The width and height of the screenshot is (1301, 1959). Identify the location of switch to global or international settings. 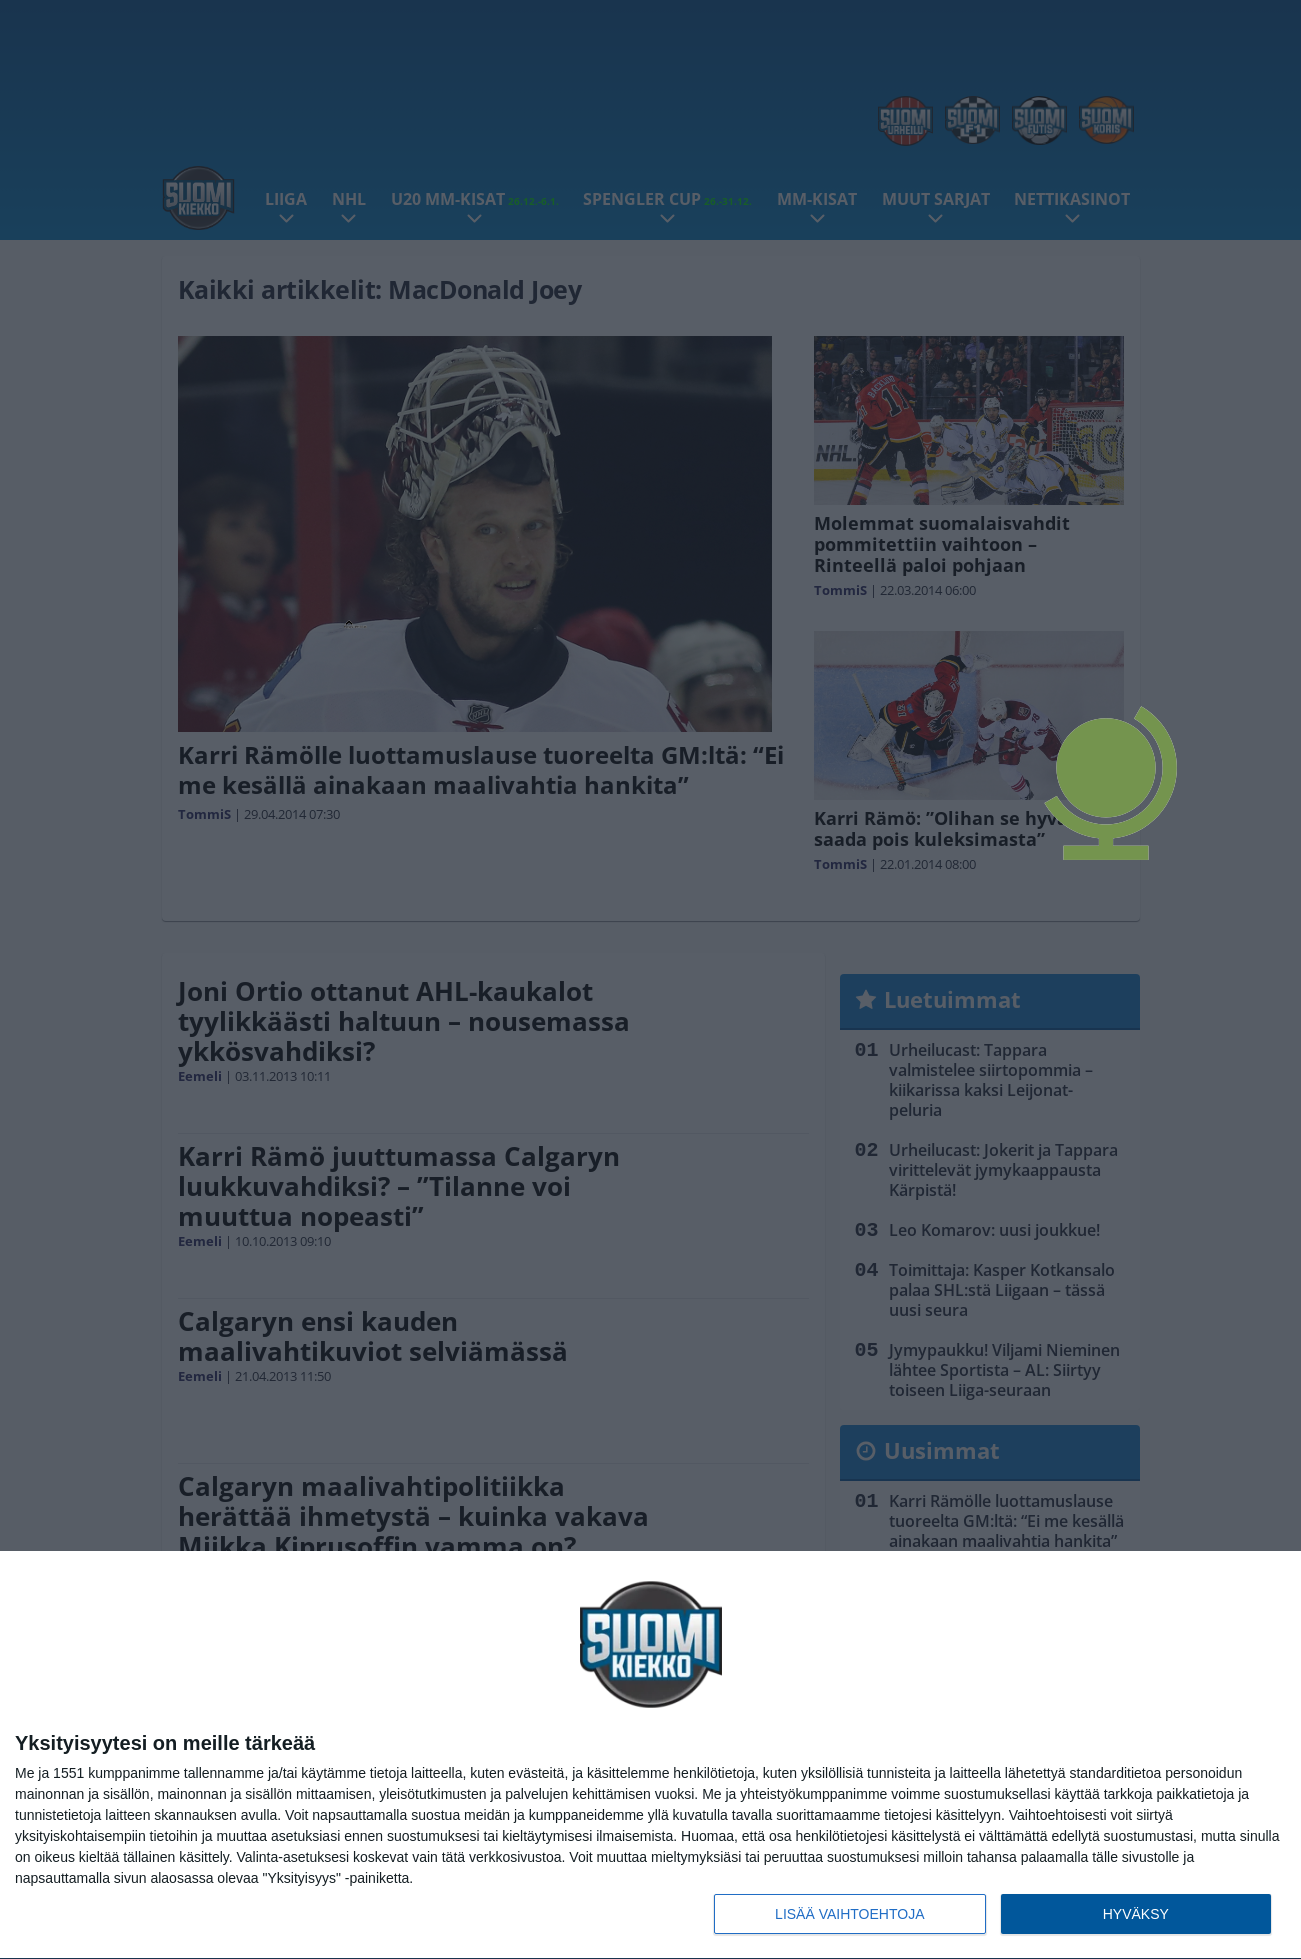
(1106, 782).